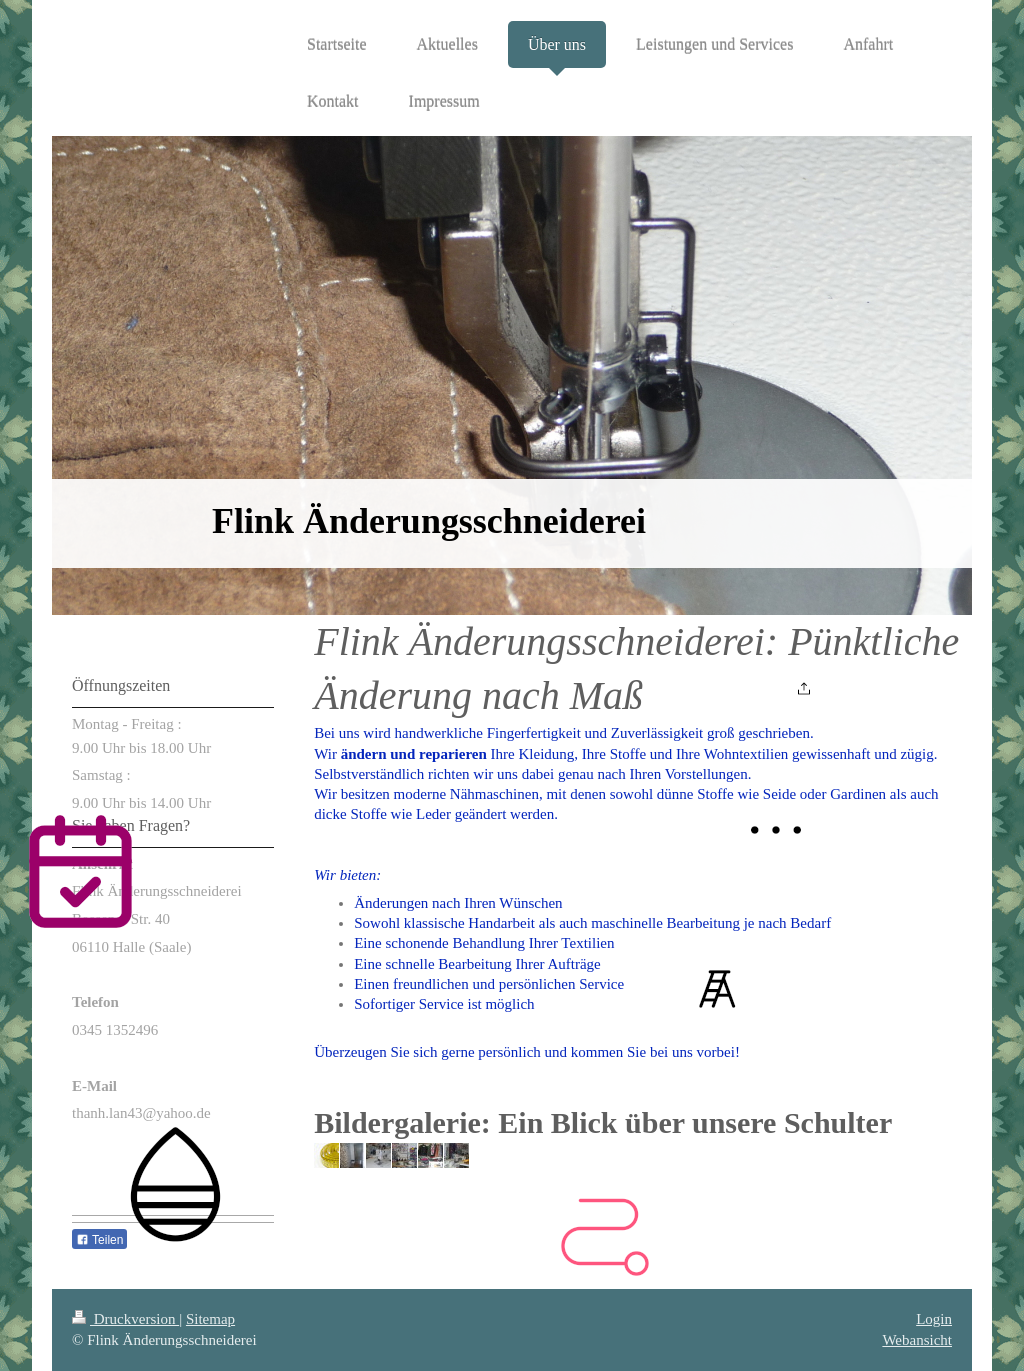  Describe the element at coordinates (804, 689) in the screenshot. I see `upload a file or document` at that location.